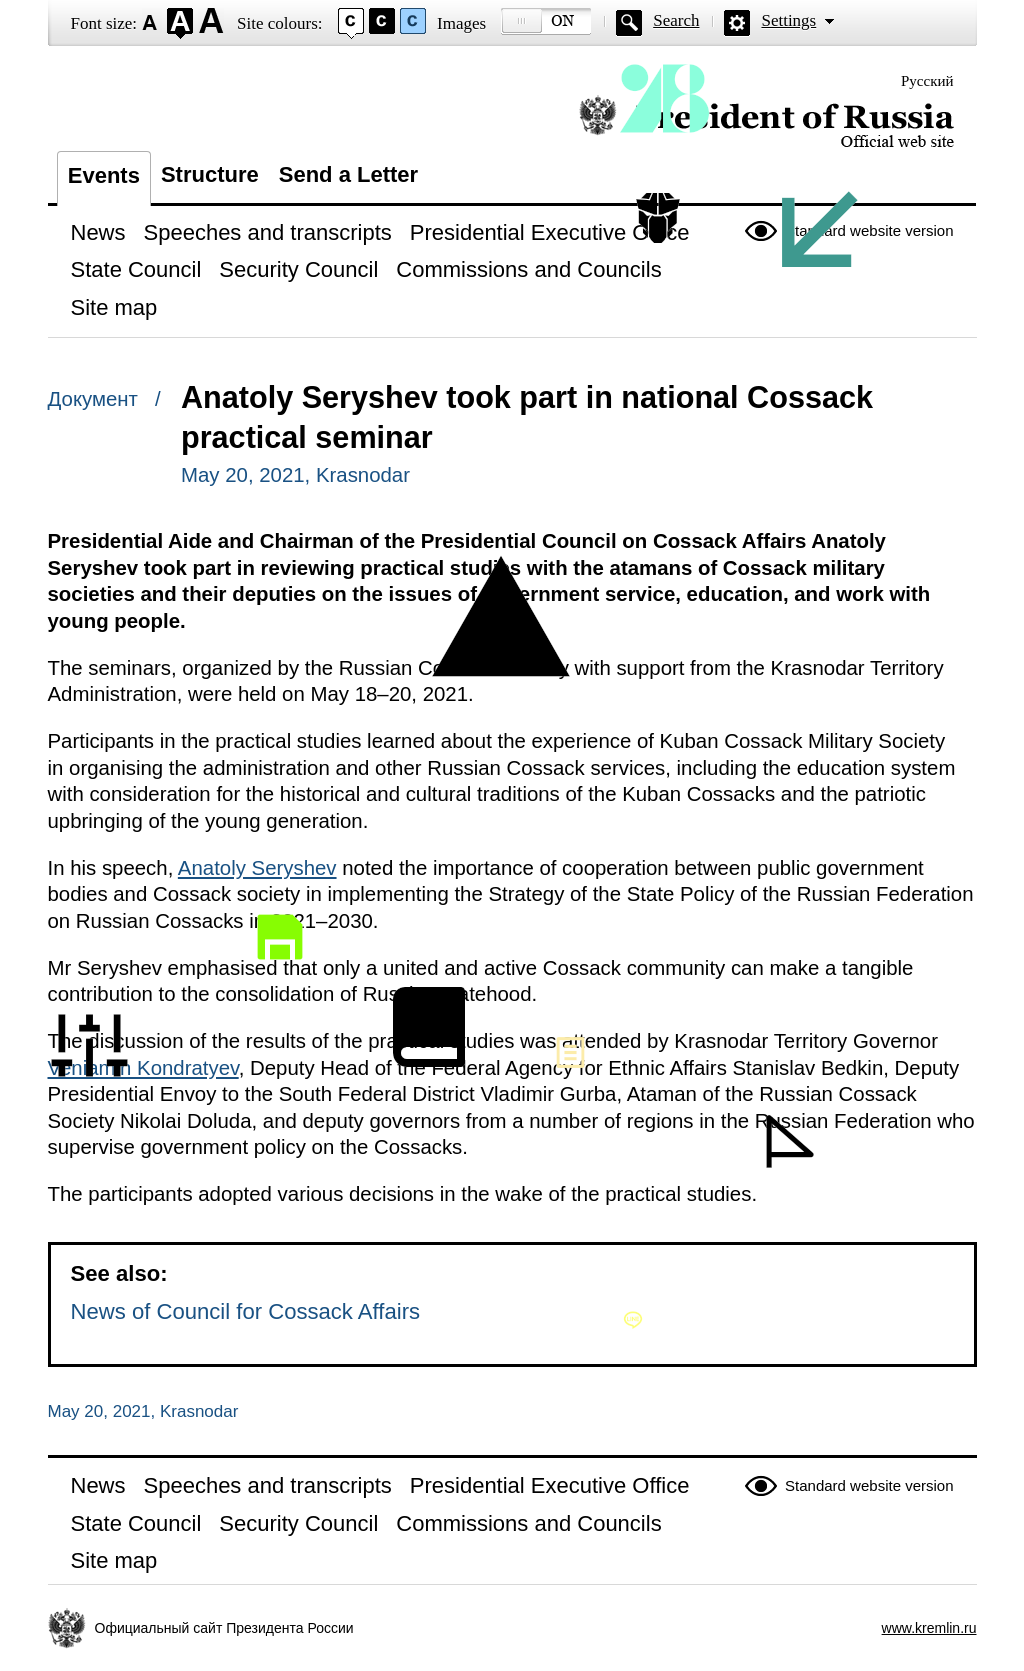  Describe the element at coordinates (658, 218) in the screenshot. I see `primefaces framework logo` at that location.